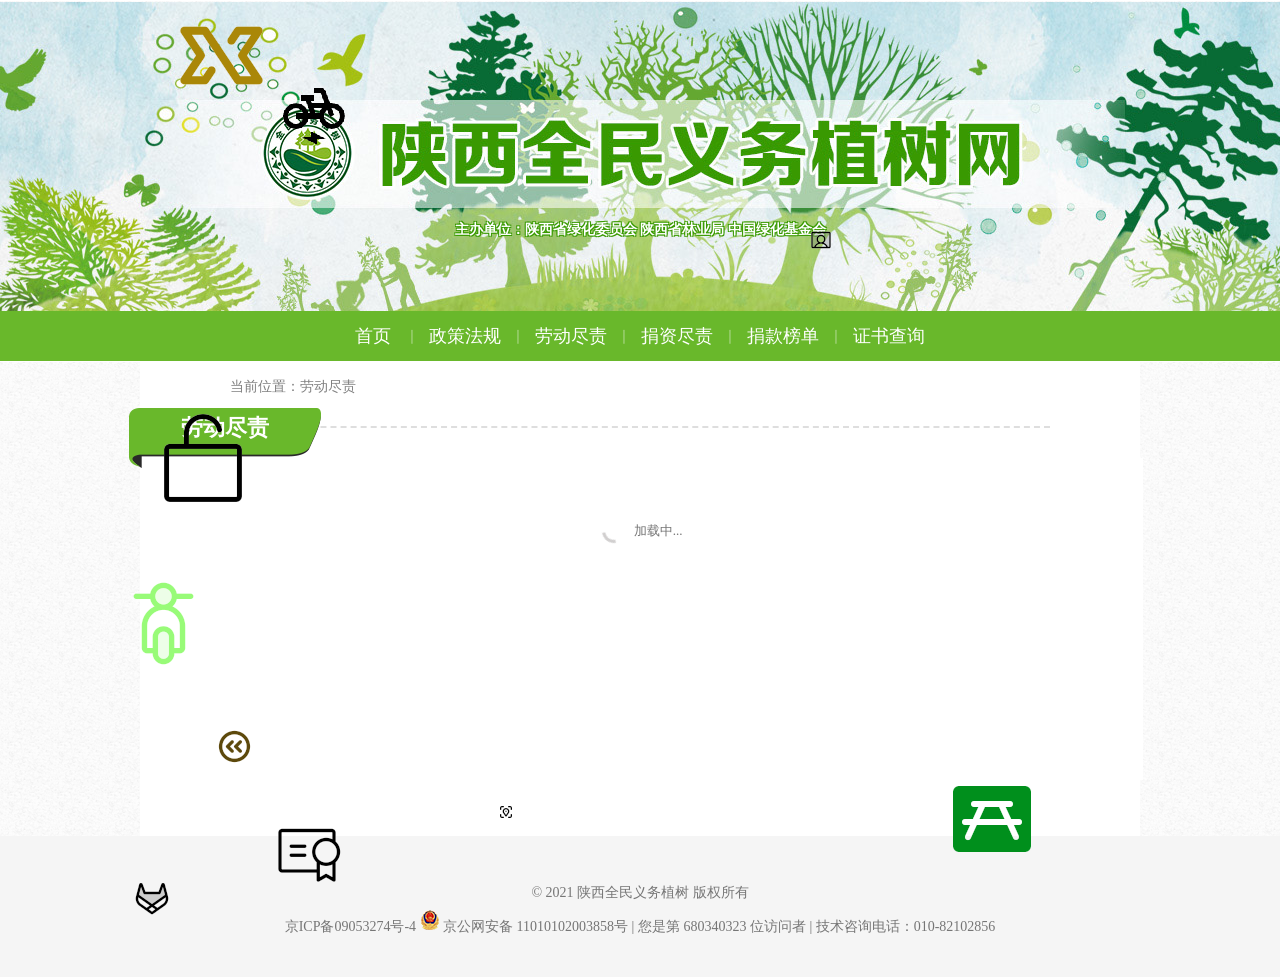  I want to click on unlock this item or content, so click(203, 463).